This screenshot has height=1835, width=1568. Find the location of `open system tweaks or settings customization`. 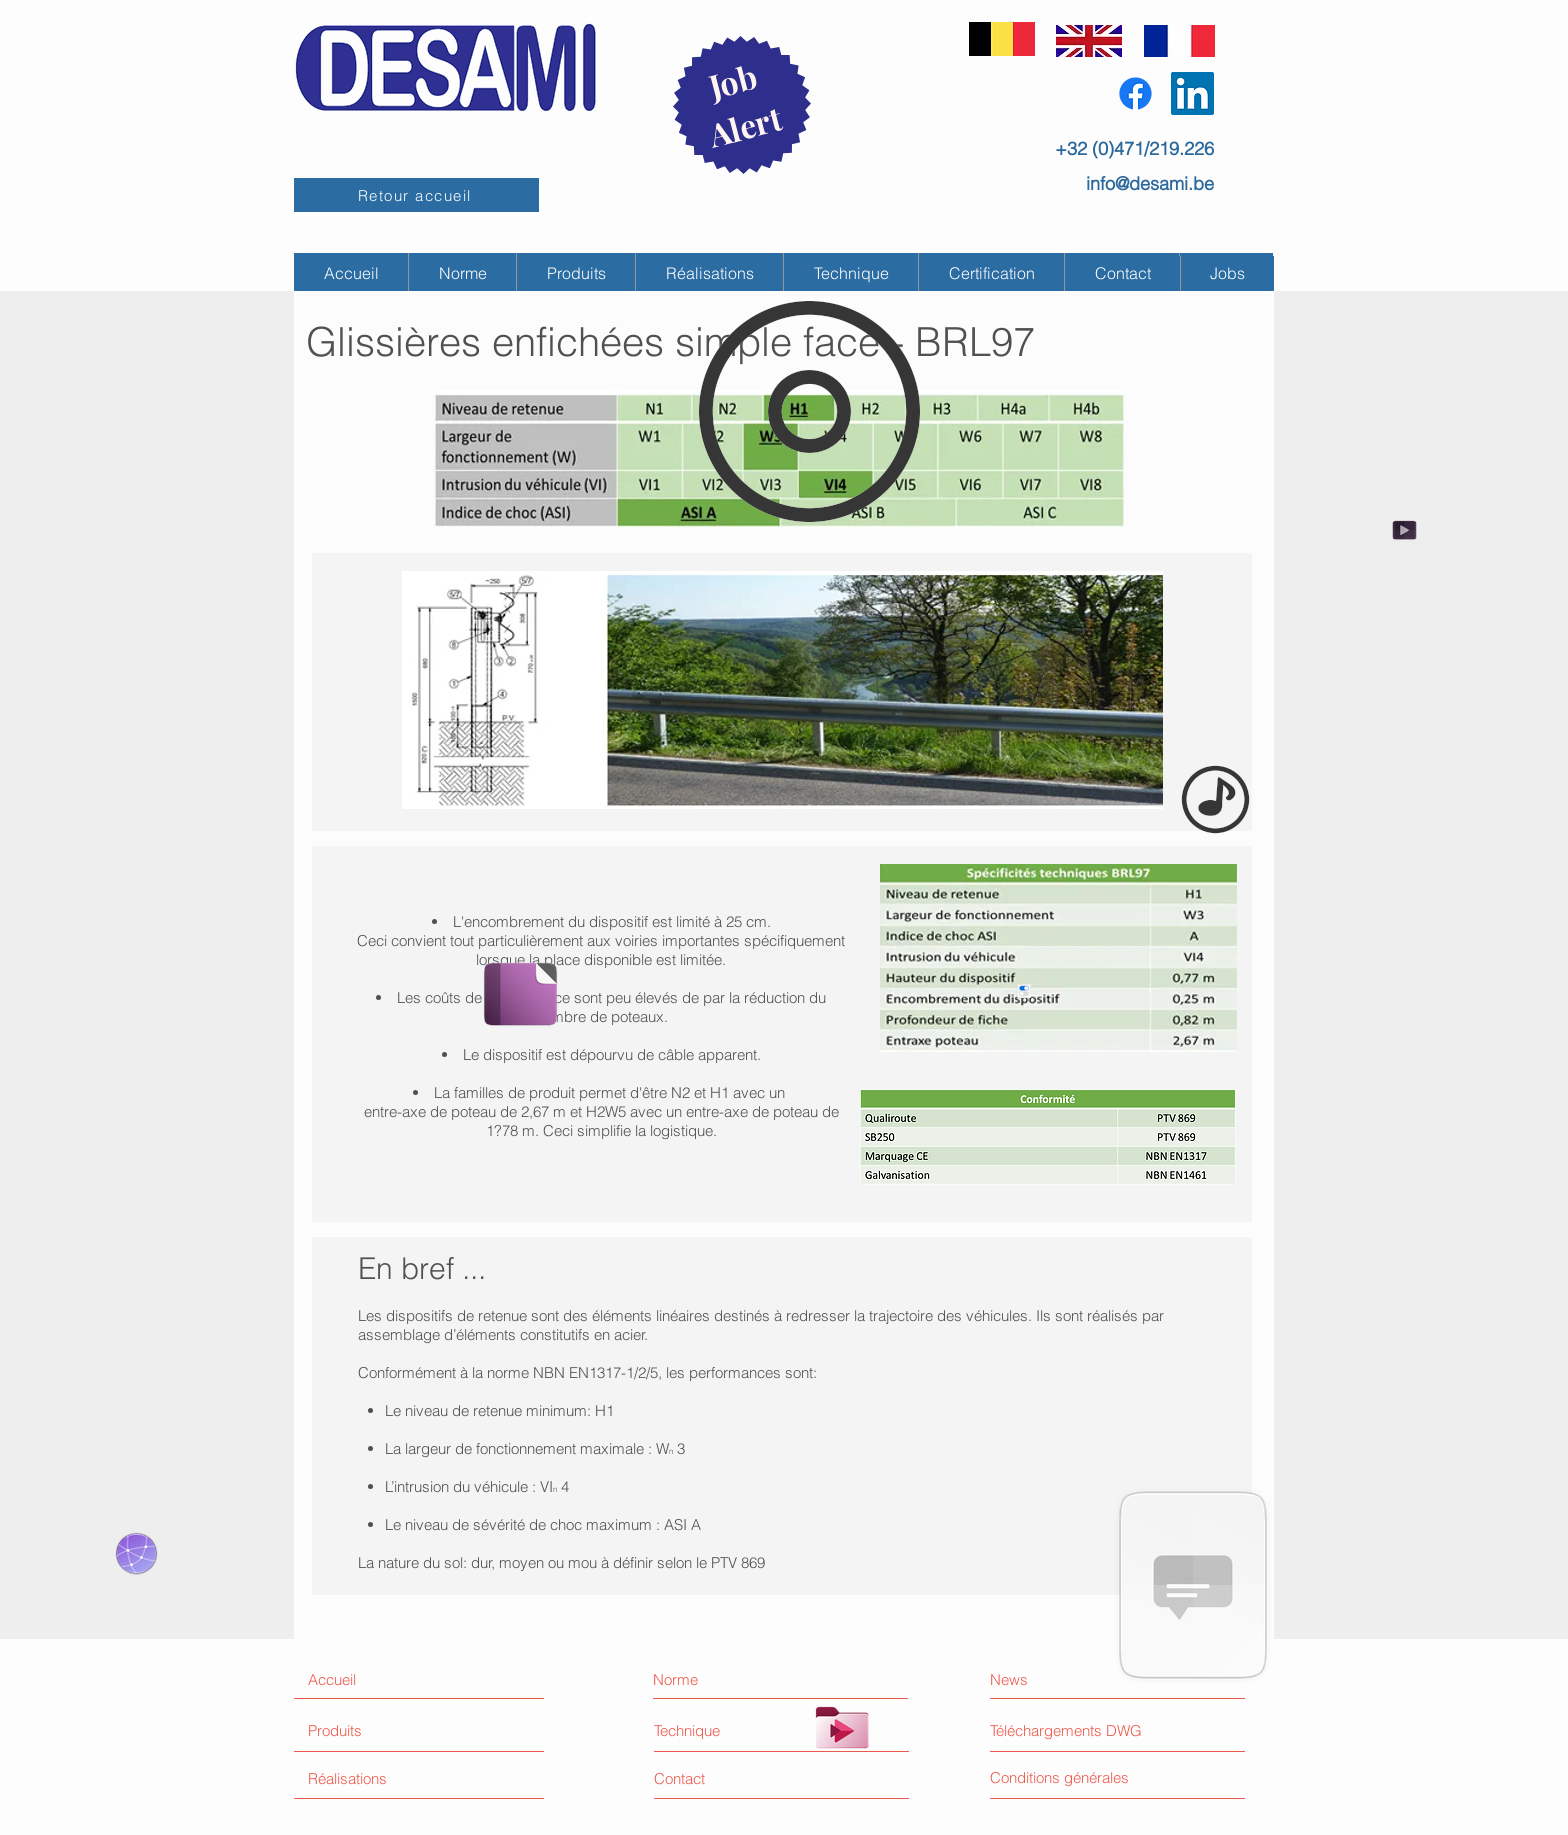

open system tweaks or settings customization is located at coordinates (1024, 991).